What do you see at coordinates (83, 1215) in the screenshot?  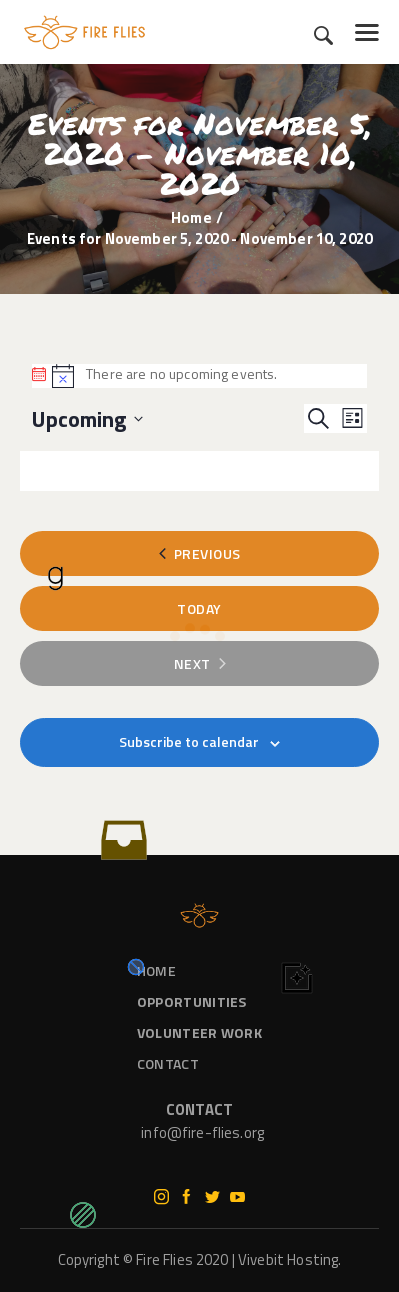 I see `indicates a restricted or prohibited action` at bounding box center [83, 1215].